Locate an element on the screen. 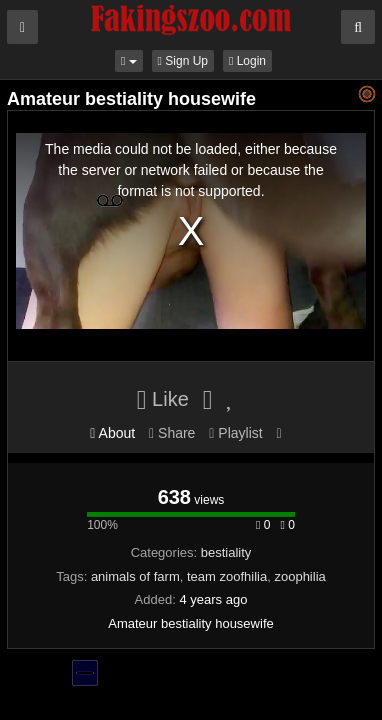  access voicemail messages is located at coordinates (110, 201).